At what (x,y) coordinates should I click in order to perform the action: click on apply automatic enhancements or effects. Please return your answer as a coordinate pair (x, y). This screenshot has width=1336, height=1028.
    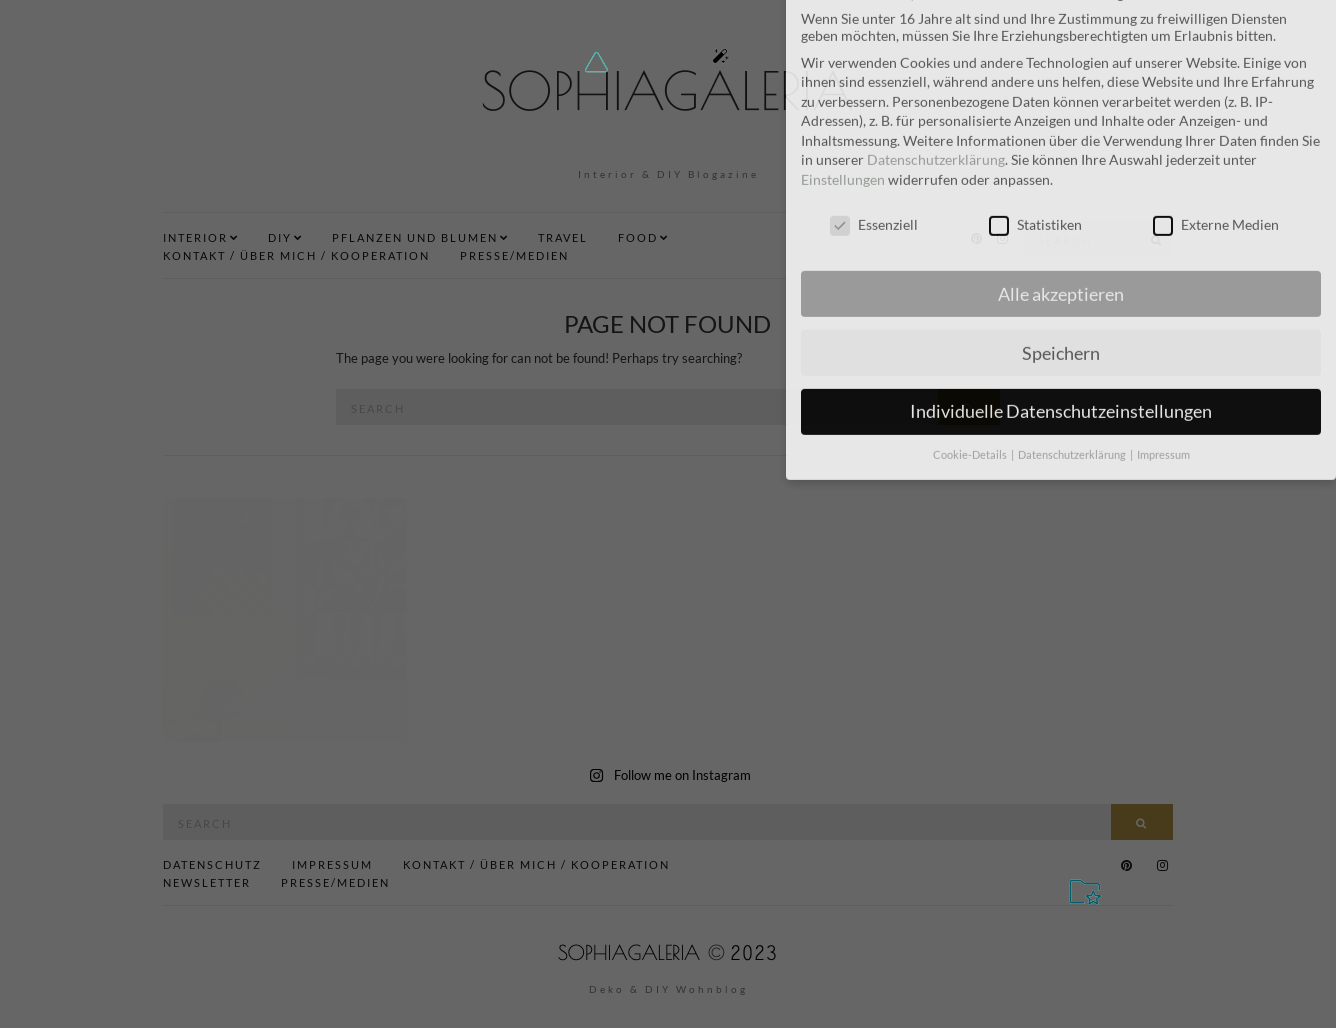
    Looking at the image, I should click on (720, 56).